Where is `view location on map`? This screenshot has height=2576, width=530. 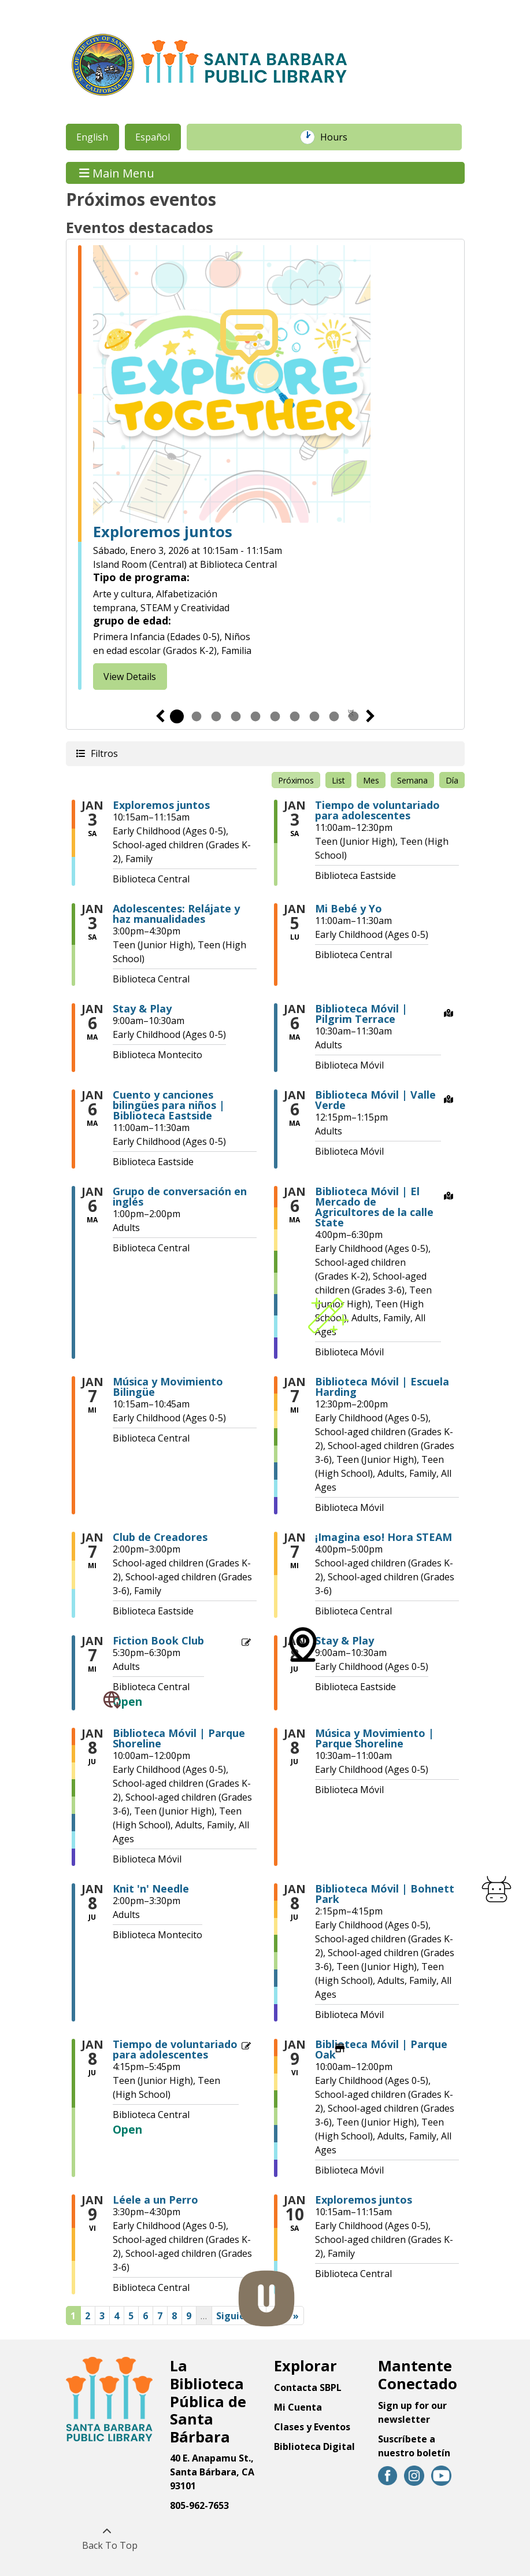
view location on map is located at coordinates (303, 1644).